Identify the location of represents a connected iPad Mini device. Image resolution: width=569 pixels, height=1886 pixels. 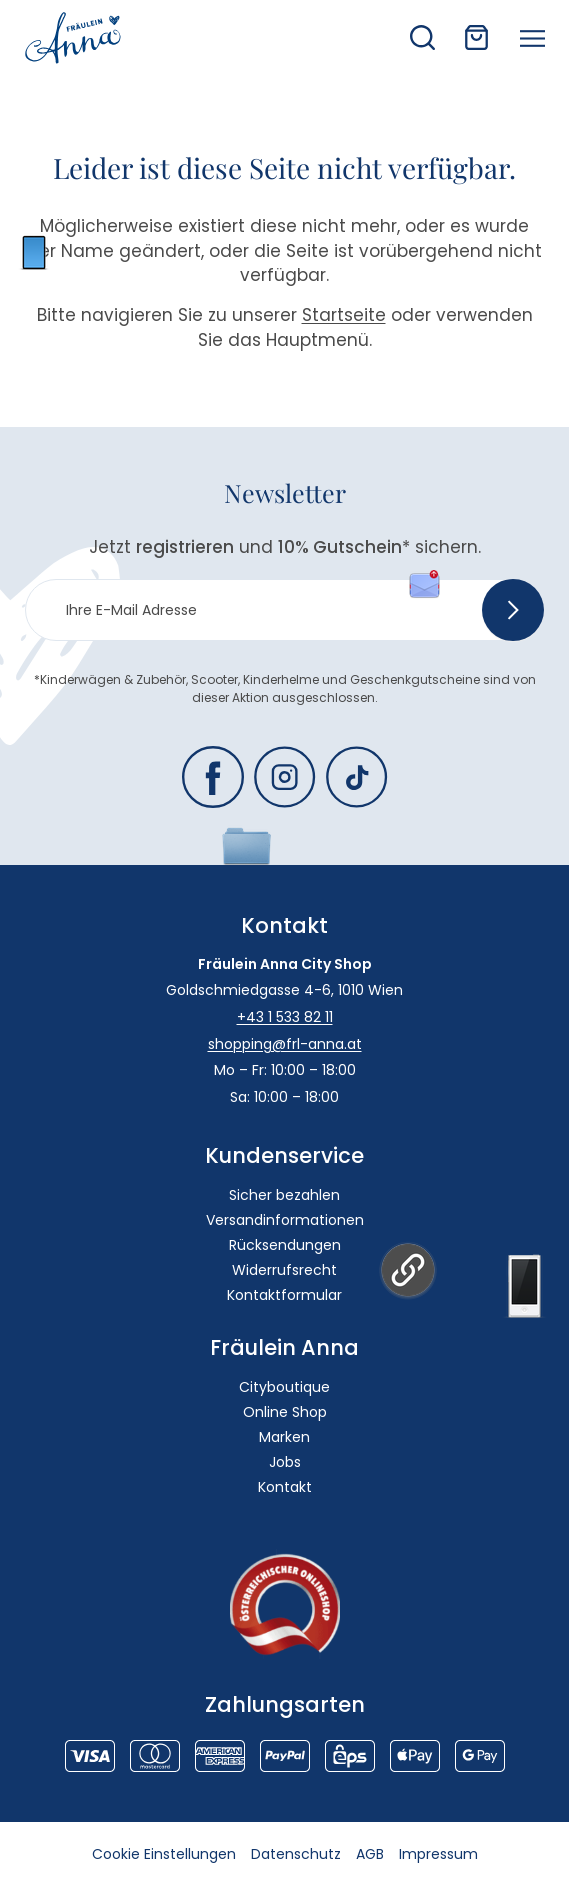
(34, 249).